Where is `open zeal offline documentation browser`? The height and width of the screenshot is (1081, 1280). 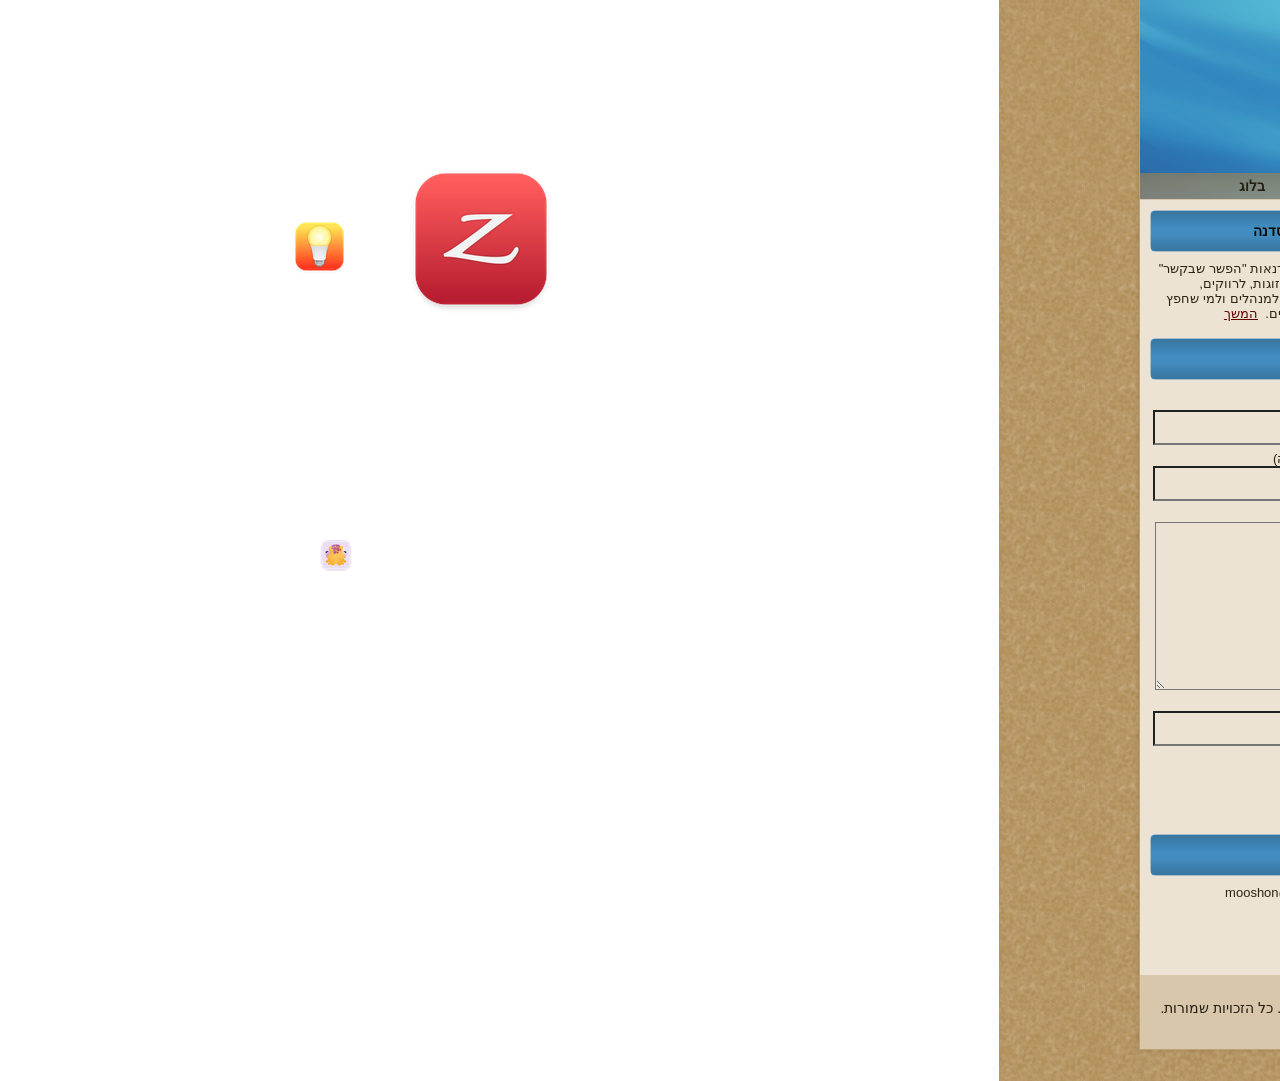 open zeal offline documentation browser is located at coordinates (481, 239).